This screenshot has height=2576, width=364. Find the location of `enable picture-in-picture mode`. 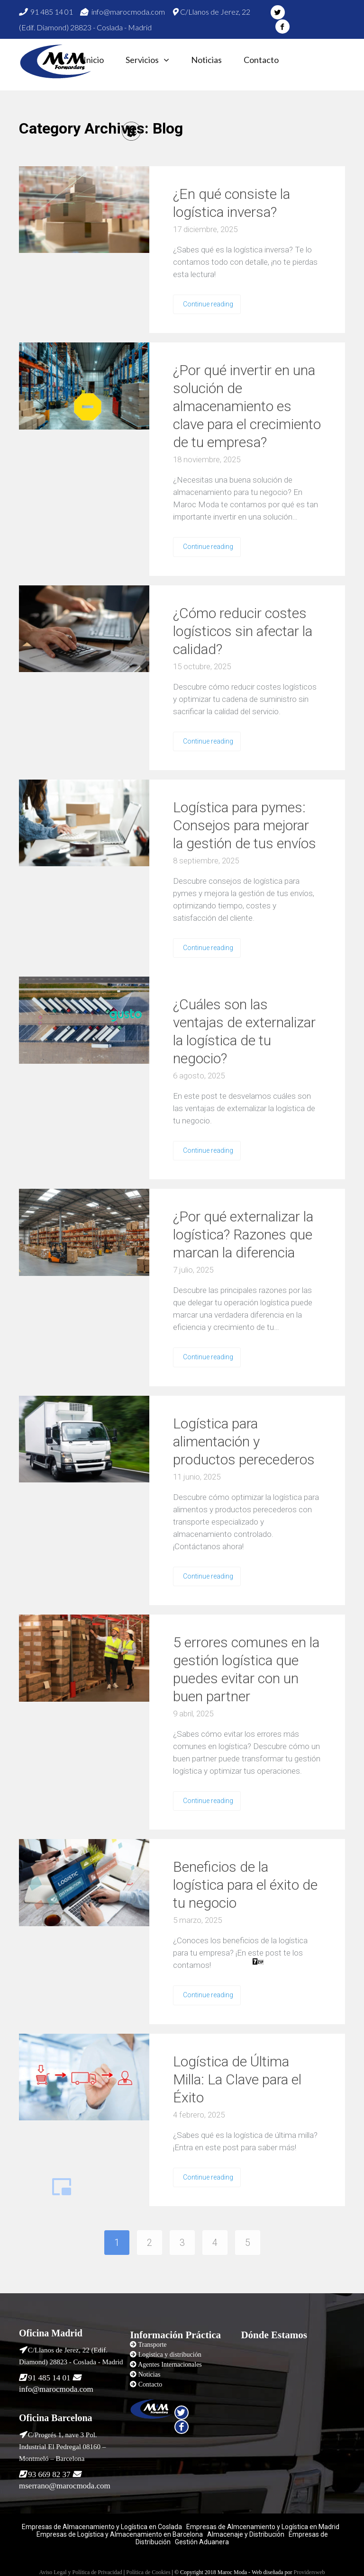

enable picture-in-picture mode is located at coordinates (62, 2187).